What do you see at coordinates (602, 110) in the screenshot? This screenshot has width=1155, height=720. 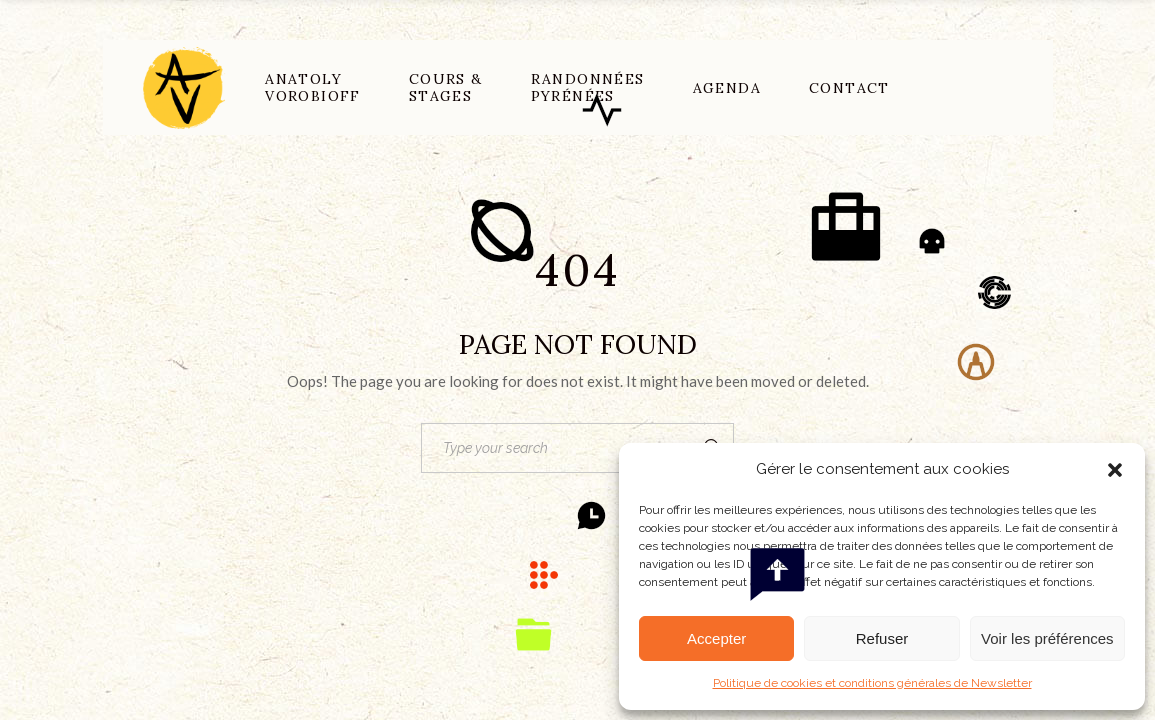 I see `view health or heart rate data` at bounding box center [602, 110].